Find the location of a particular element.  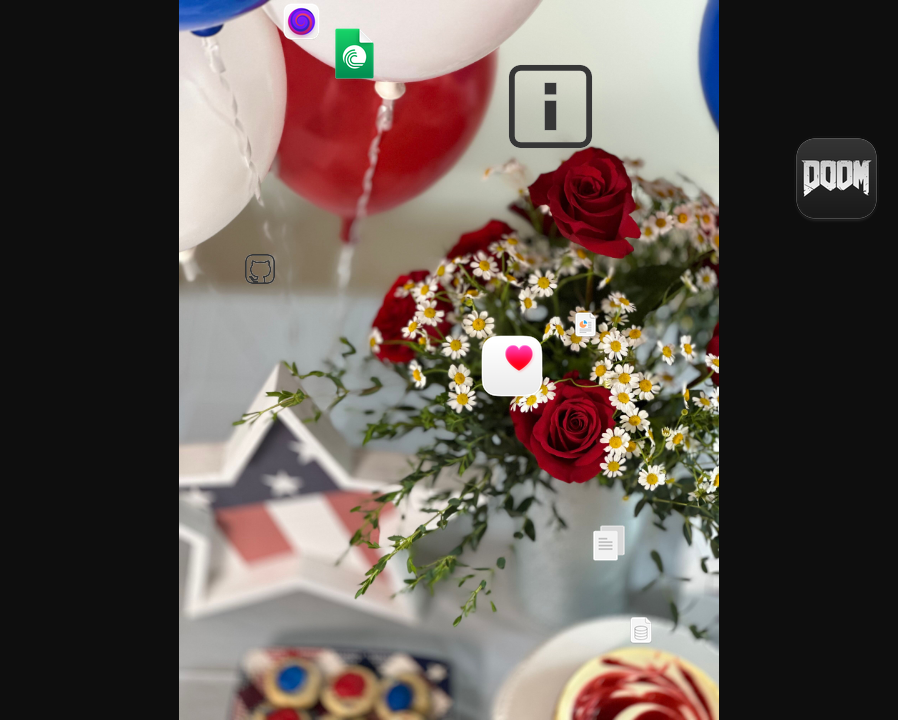

open a SQL database file is located at coordinates (641, 630).